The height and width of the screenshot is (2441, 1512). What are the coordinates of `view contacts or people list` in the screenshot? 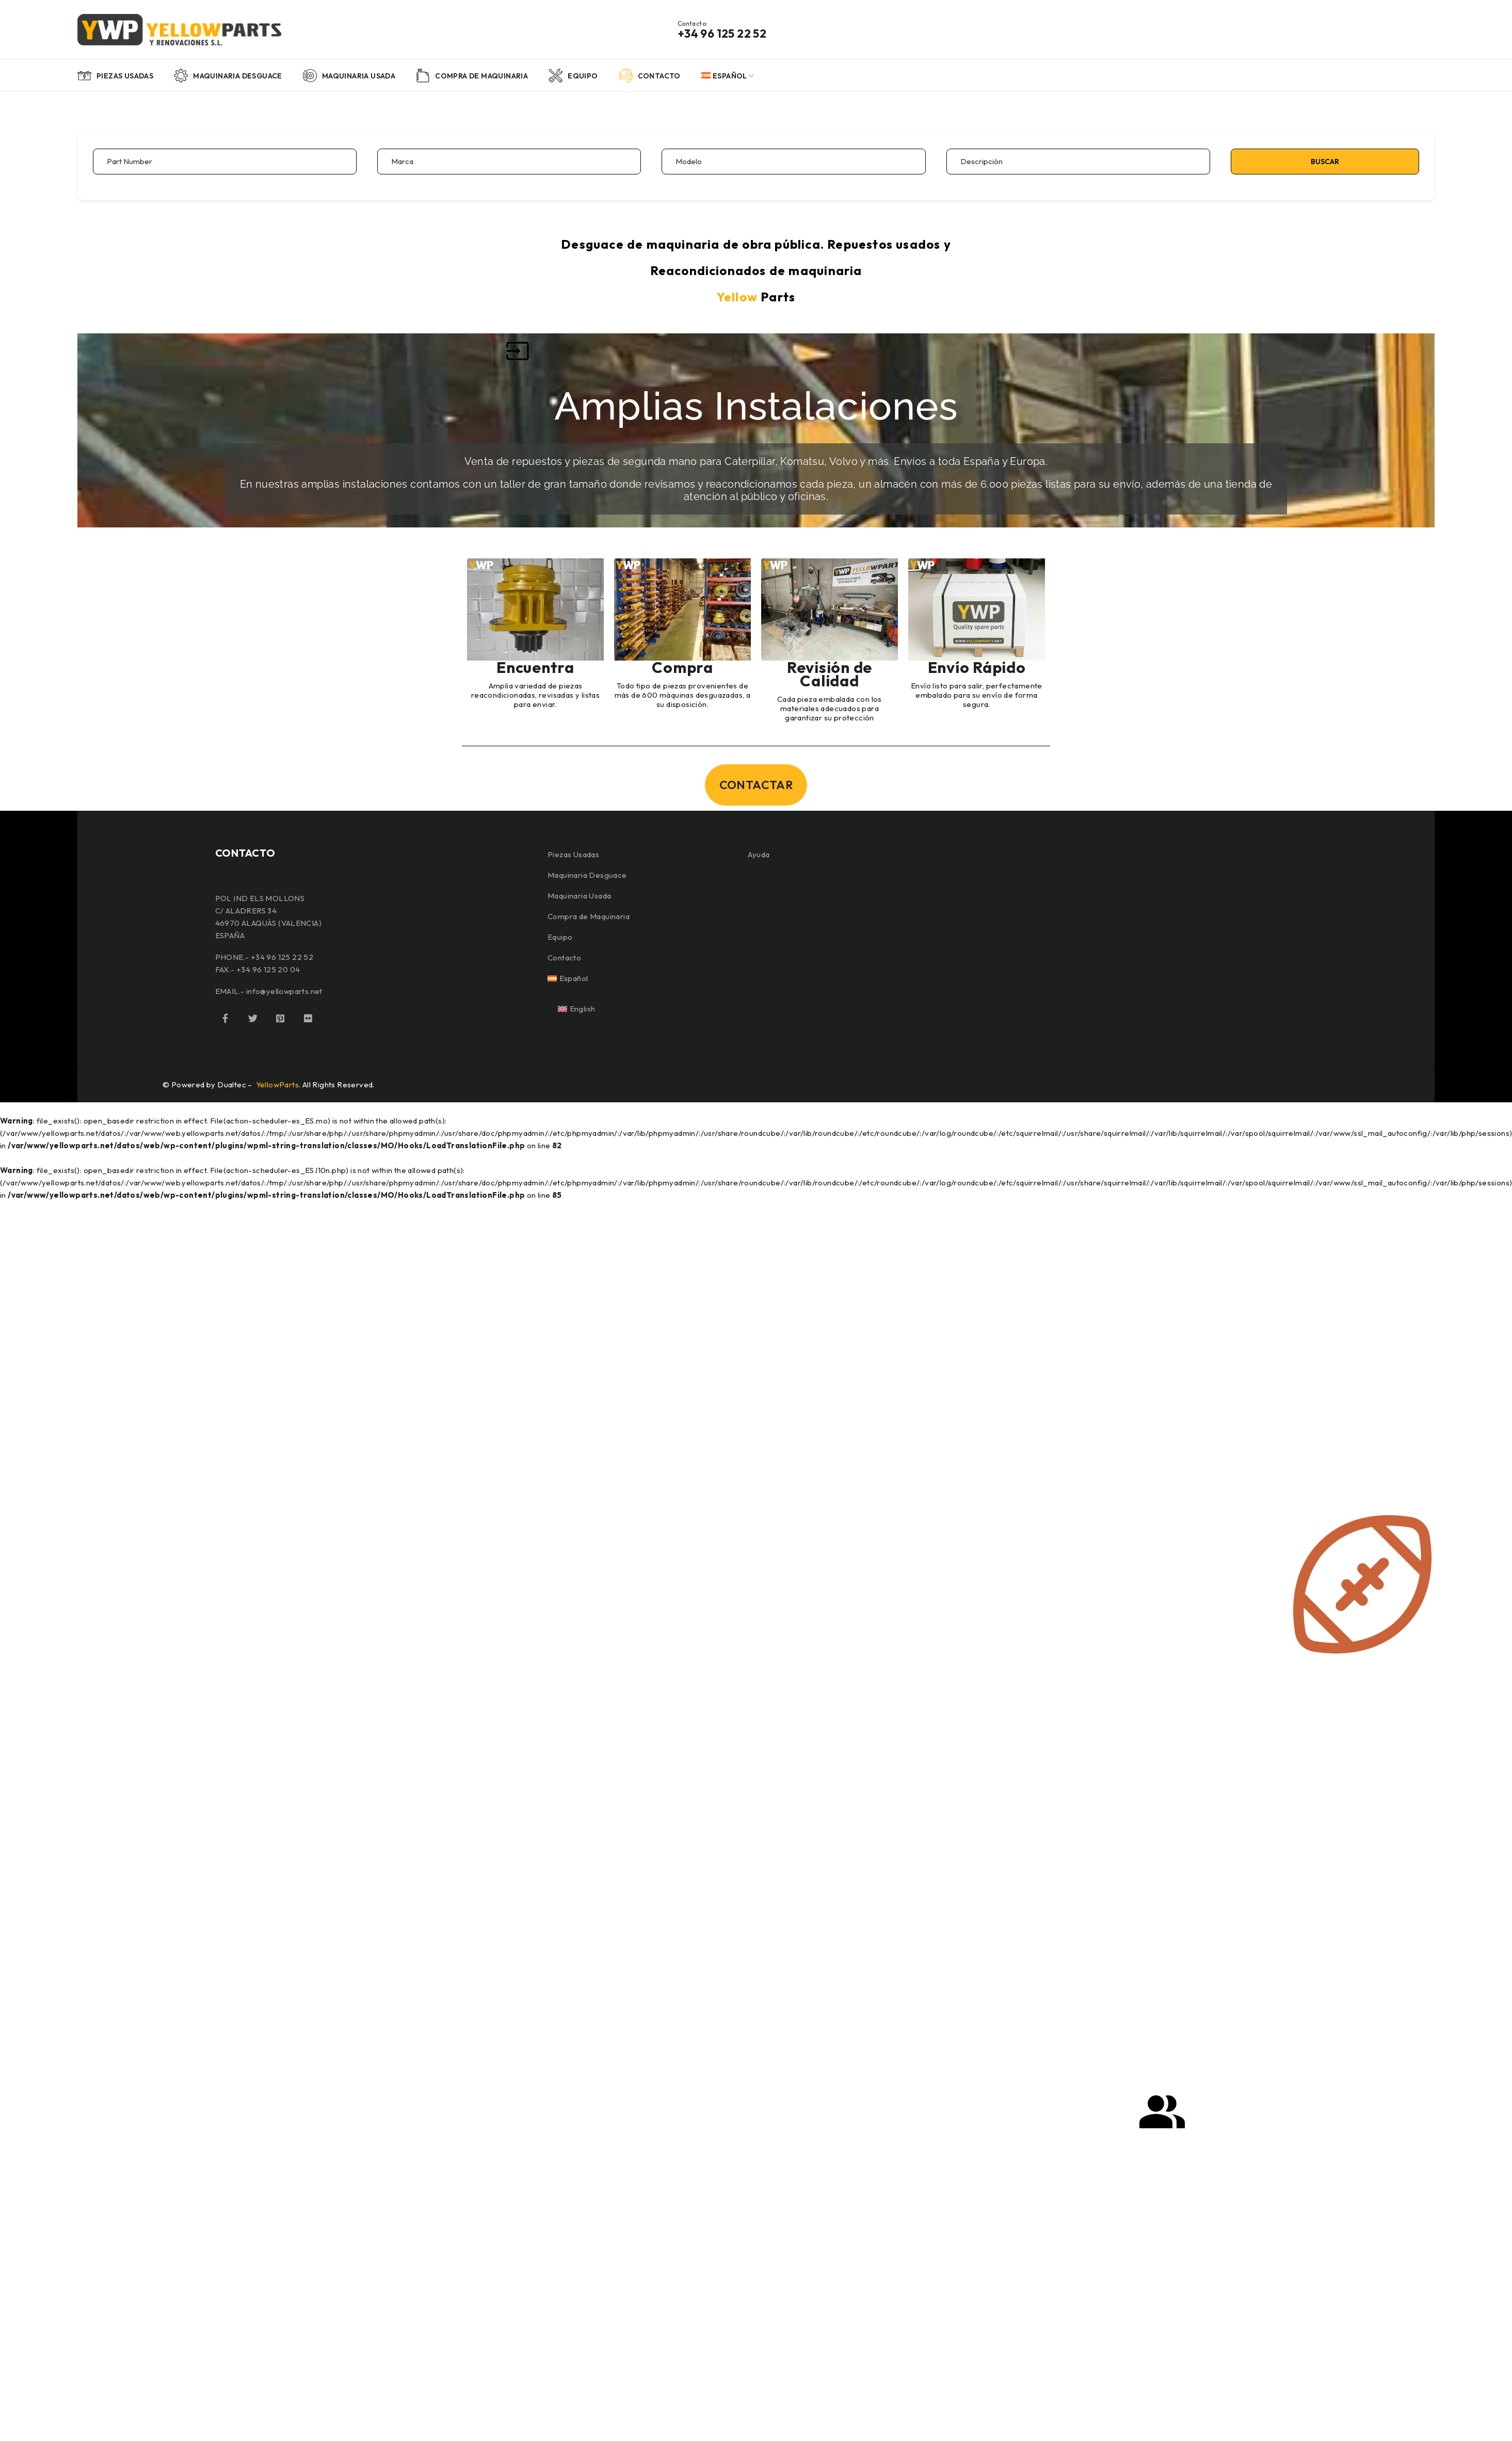 It's located at (1162, 2112).